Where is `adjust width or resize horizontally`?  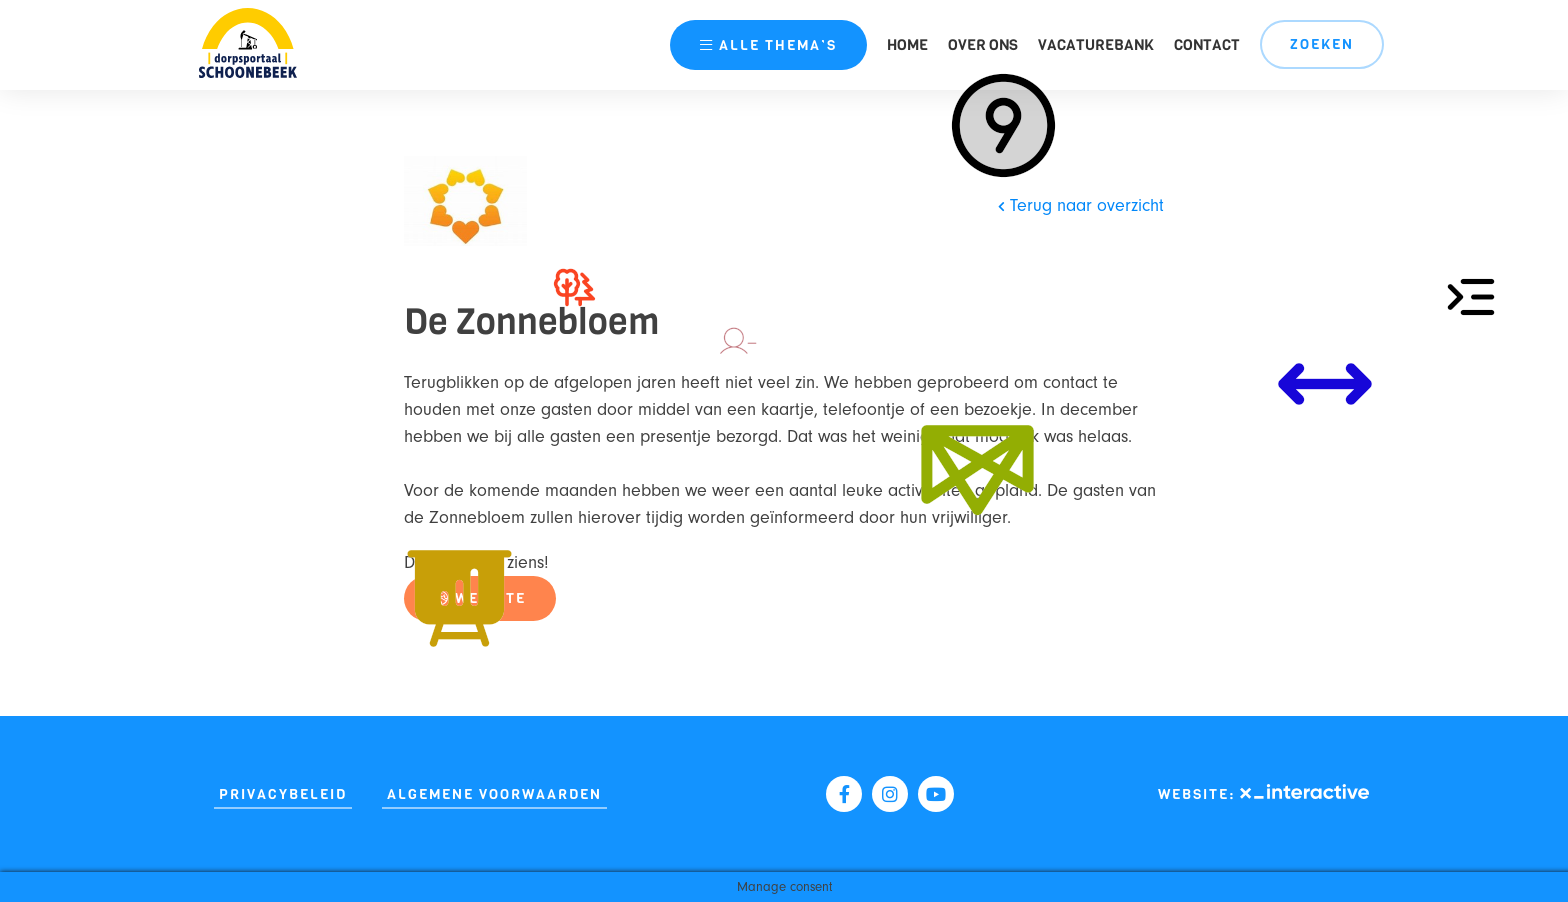 adjust width or resize horizontally is located at coordinates (1325, 384).